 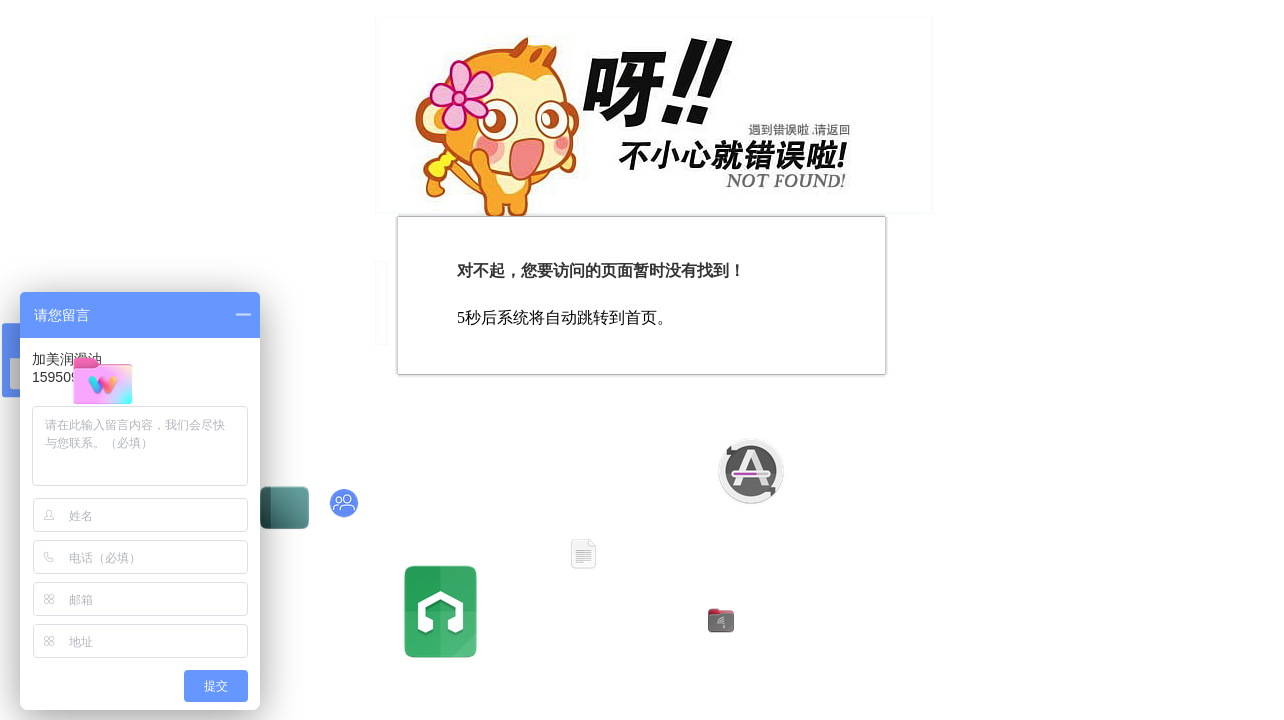 What do you see at coordinates (344, 503) in the screenshot?
I see `switch user account` at bounding box center [344, 503].